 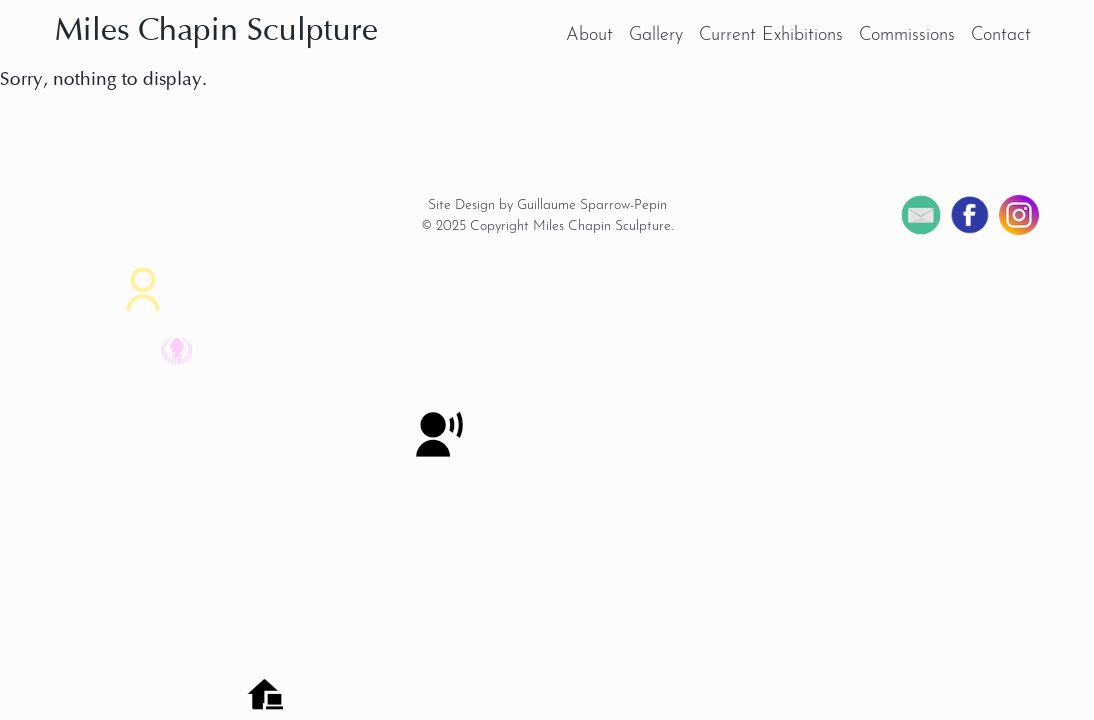 I want to click on view your profile, so click(x=143, y=290).